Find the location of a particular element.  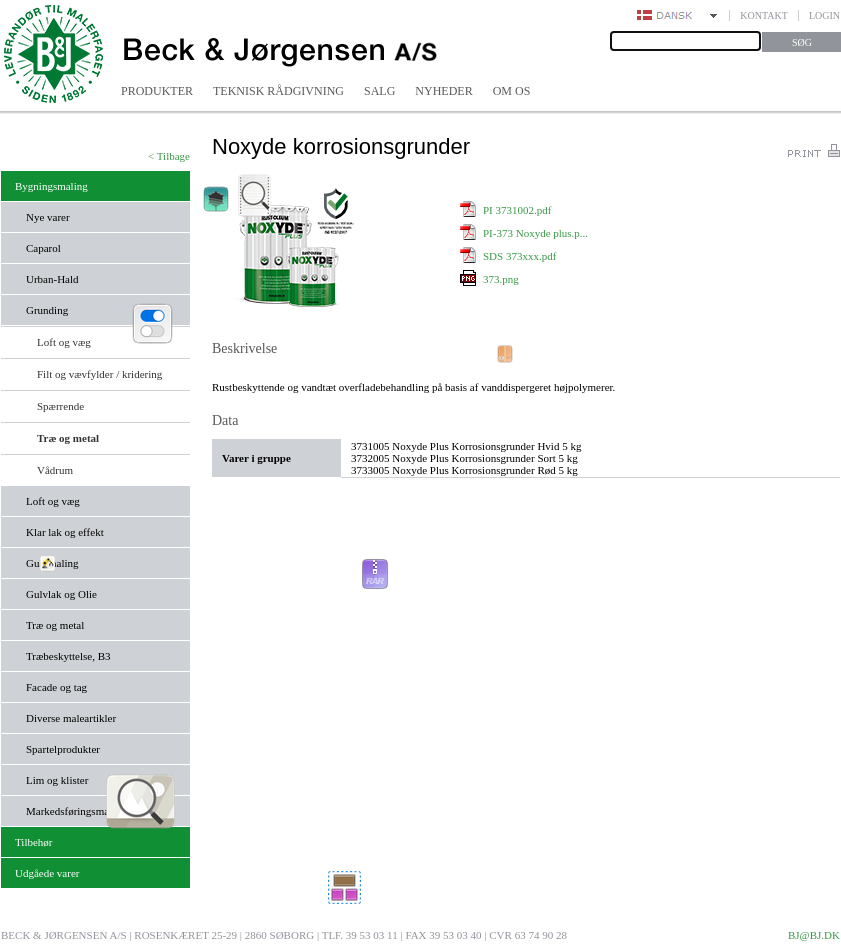

open eye of gnome image viewer is located at coordinates (140, 801).